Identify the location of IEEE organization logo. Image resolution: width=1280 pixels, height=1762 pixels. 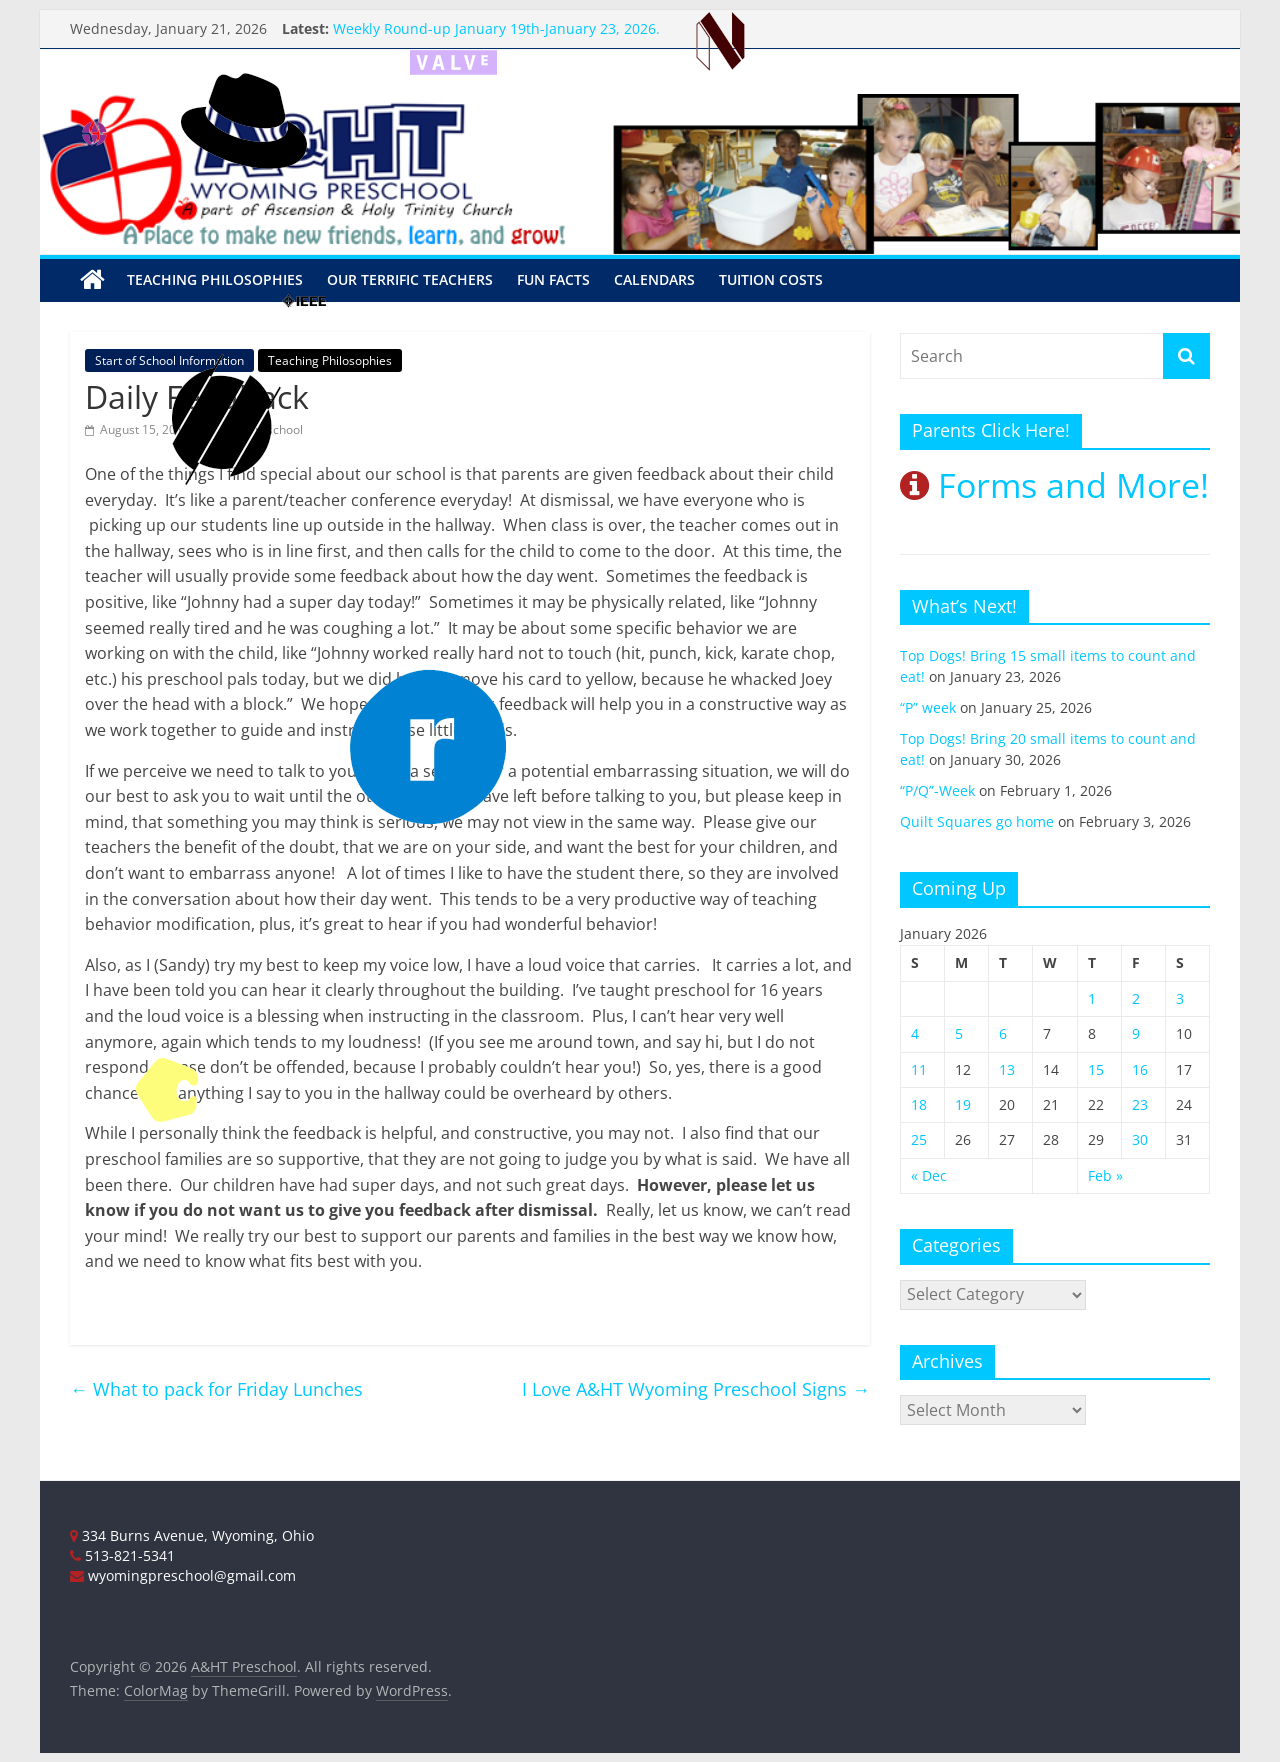
(304, 301).